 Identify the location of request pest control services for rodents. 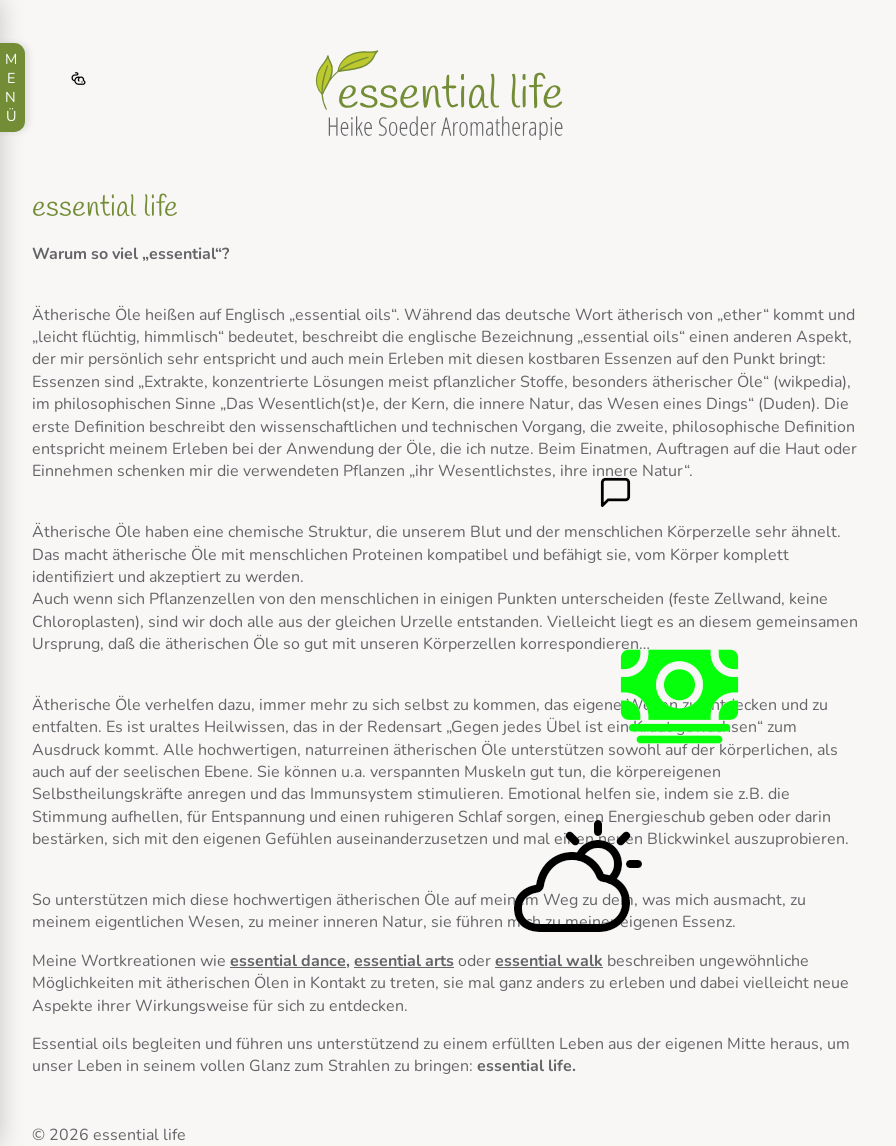
(78, 78).